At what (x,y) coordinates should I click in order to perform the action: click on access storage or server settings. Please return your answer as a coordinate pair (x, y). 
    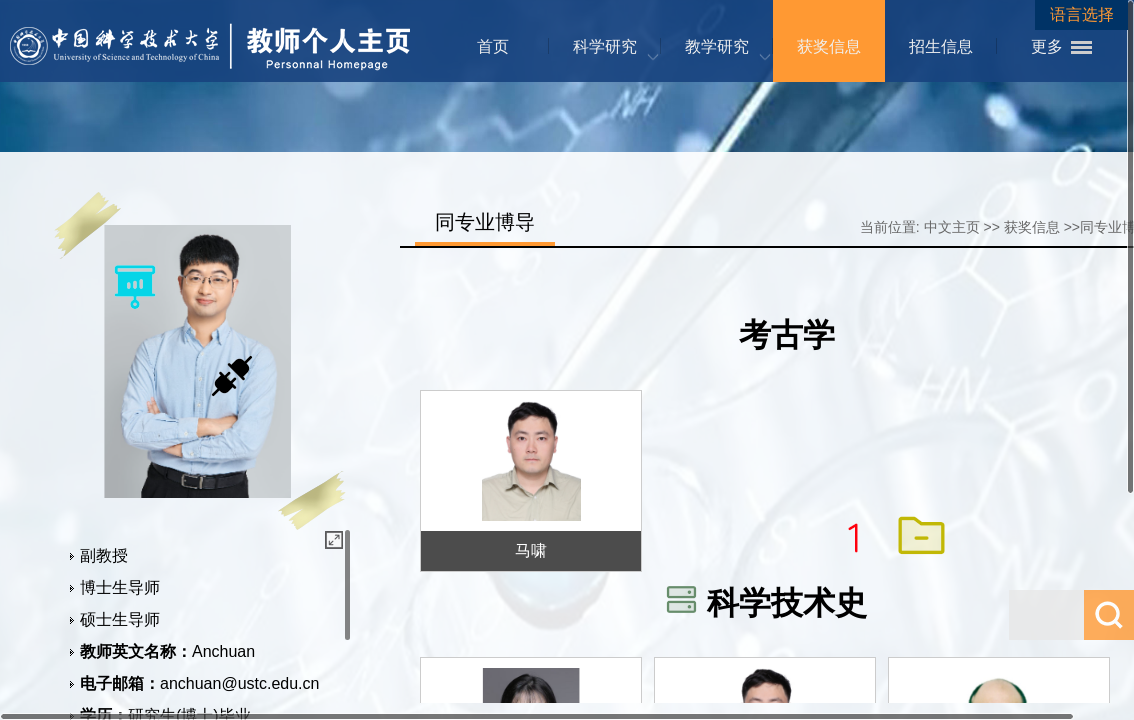
    Looking at the image, I should click on (681, 599).